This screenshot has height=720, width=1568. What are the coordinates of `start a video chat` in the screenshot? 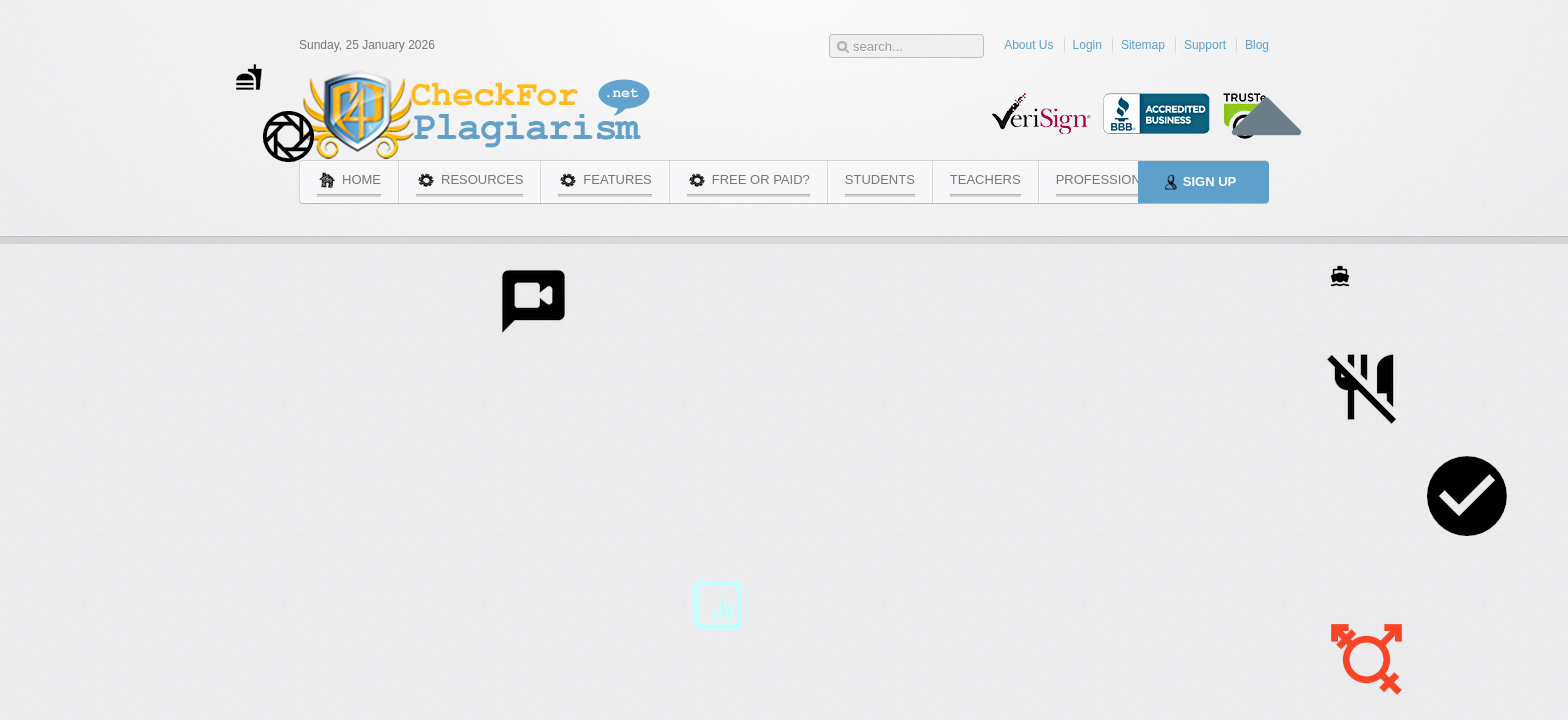 It's located at (533, 301).